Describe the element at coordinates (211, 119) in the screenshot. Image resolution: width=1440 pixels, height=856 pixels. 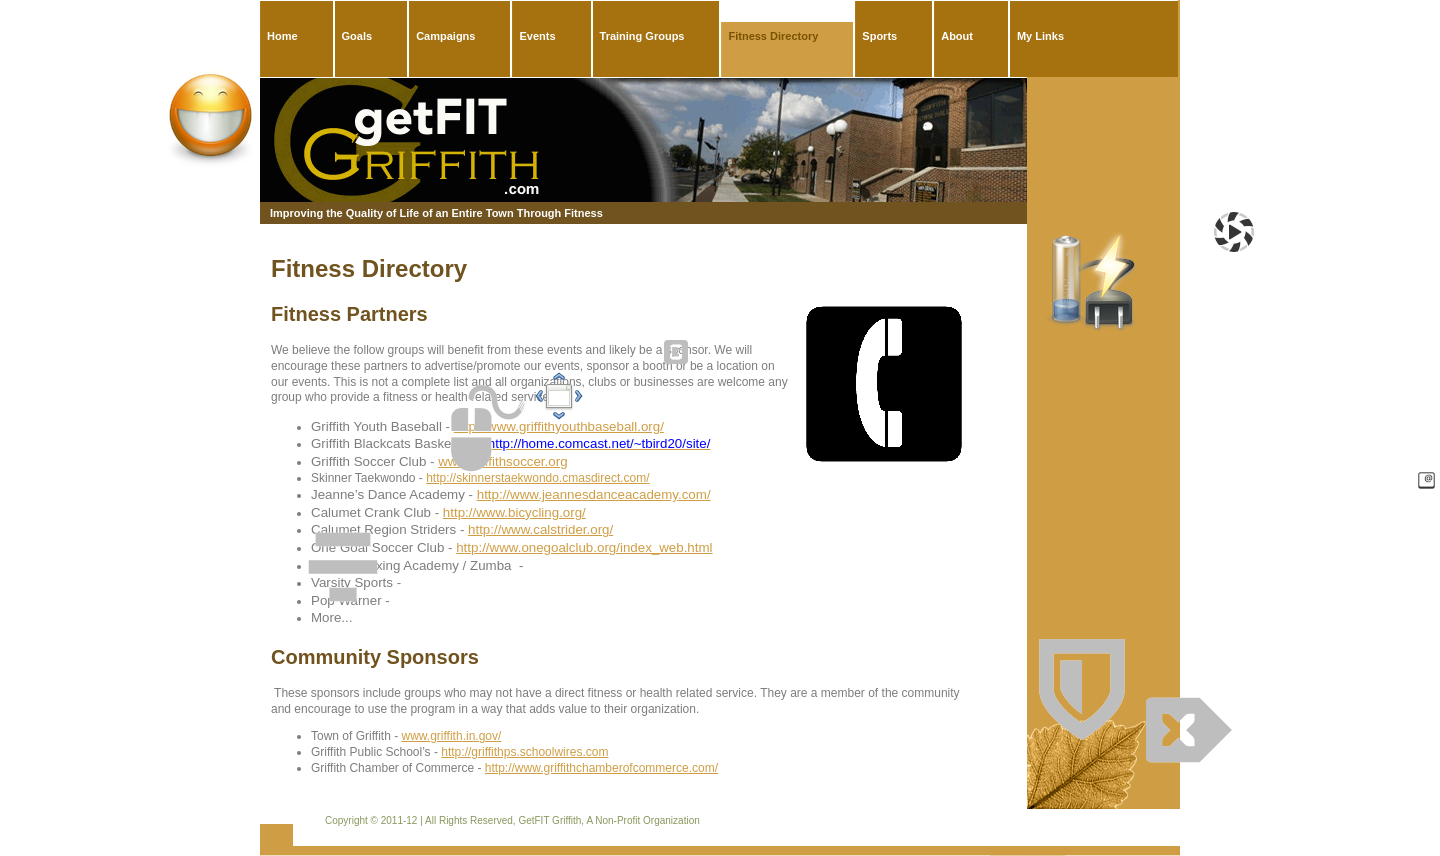
I see `react with laughter to a message` at that location.